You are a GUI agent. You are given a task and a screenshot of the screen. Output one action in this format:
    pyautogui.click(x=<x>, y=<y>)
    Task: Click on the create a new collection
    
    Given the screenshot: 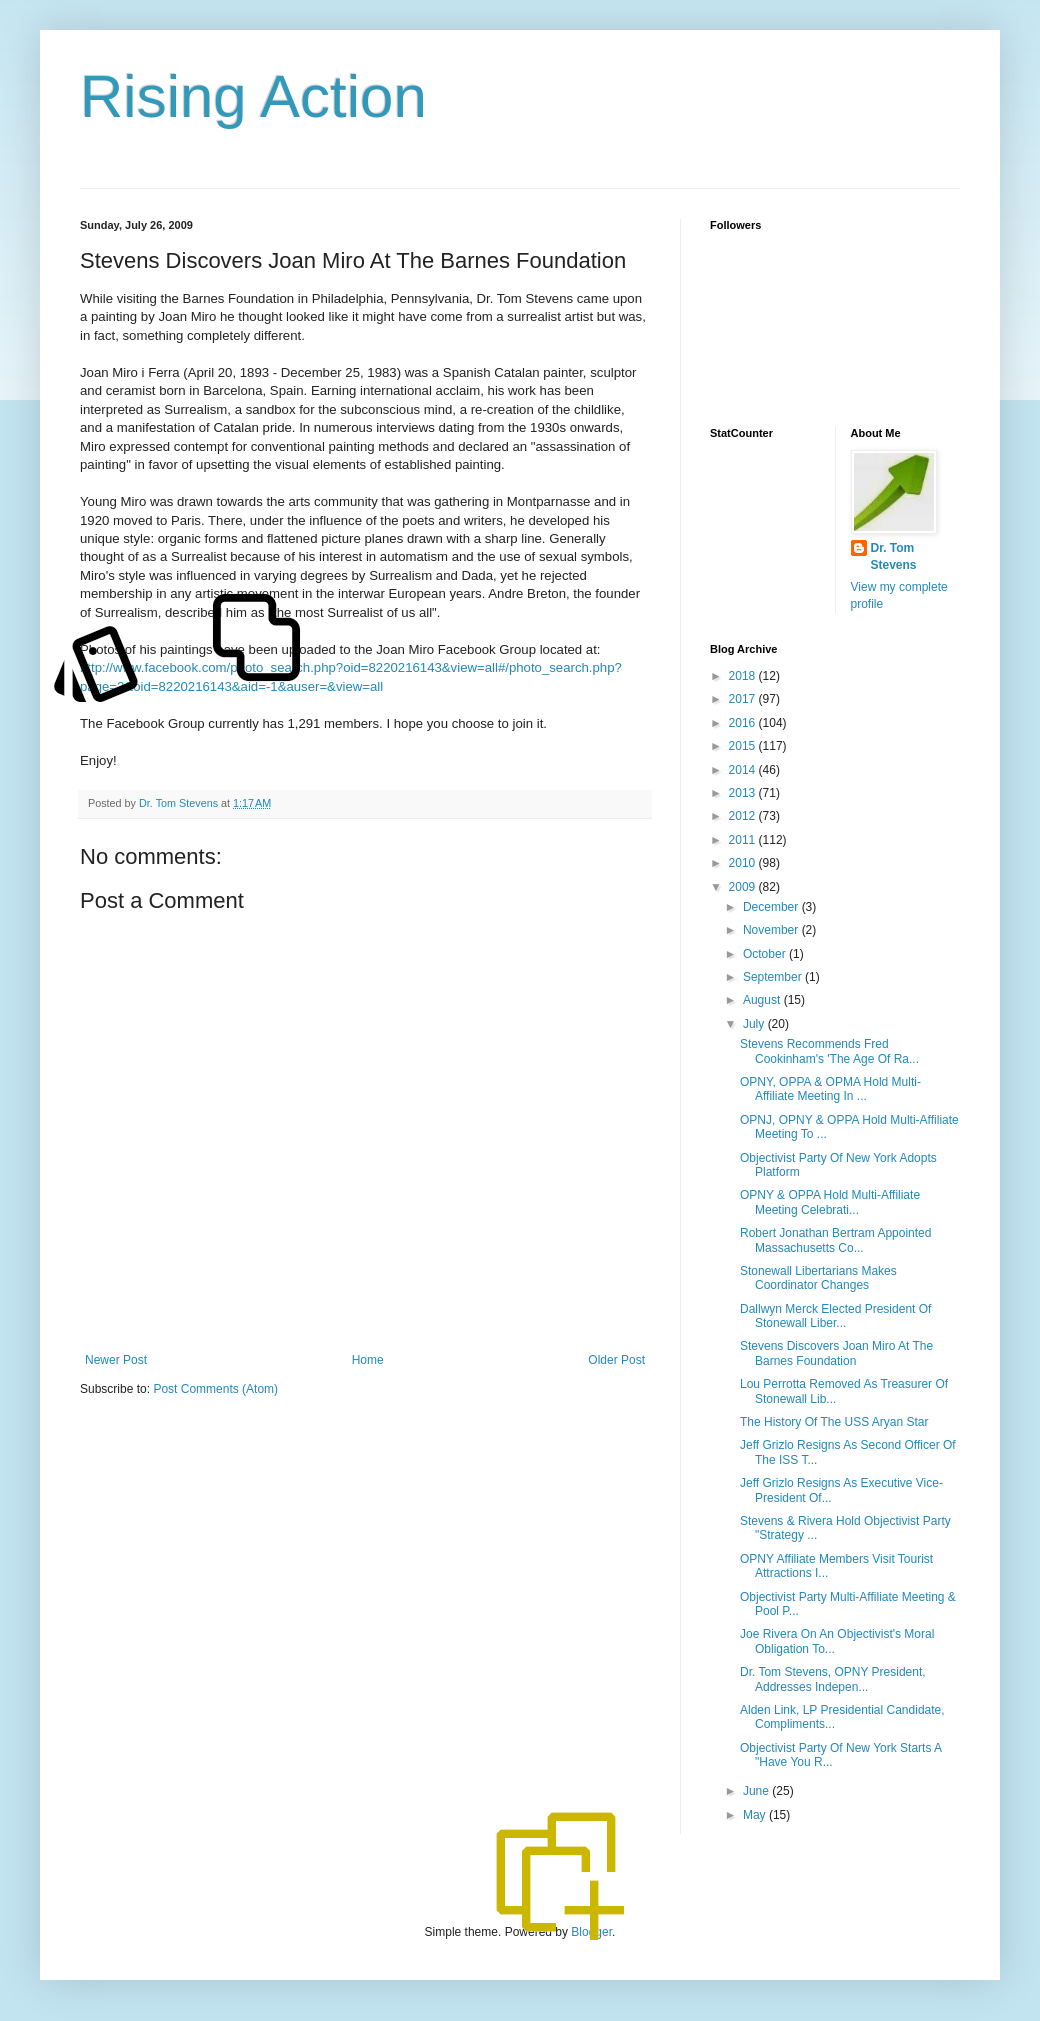 What is the action you would take?
    pyautogui.click(x=556, y=1872)
    